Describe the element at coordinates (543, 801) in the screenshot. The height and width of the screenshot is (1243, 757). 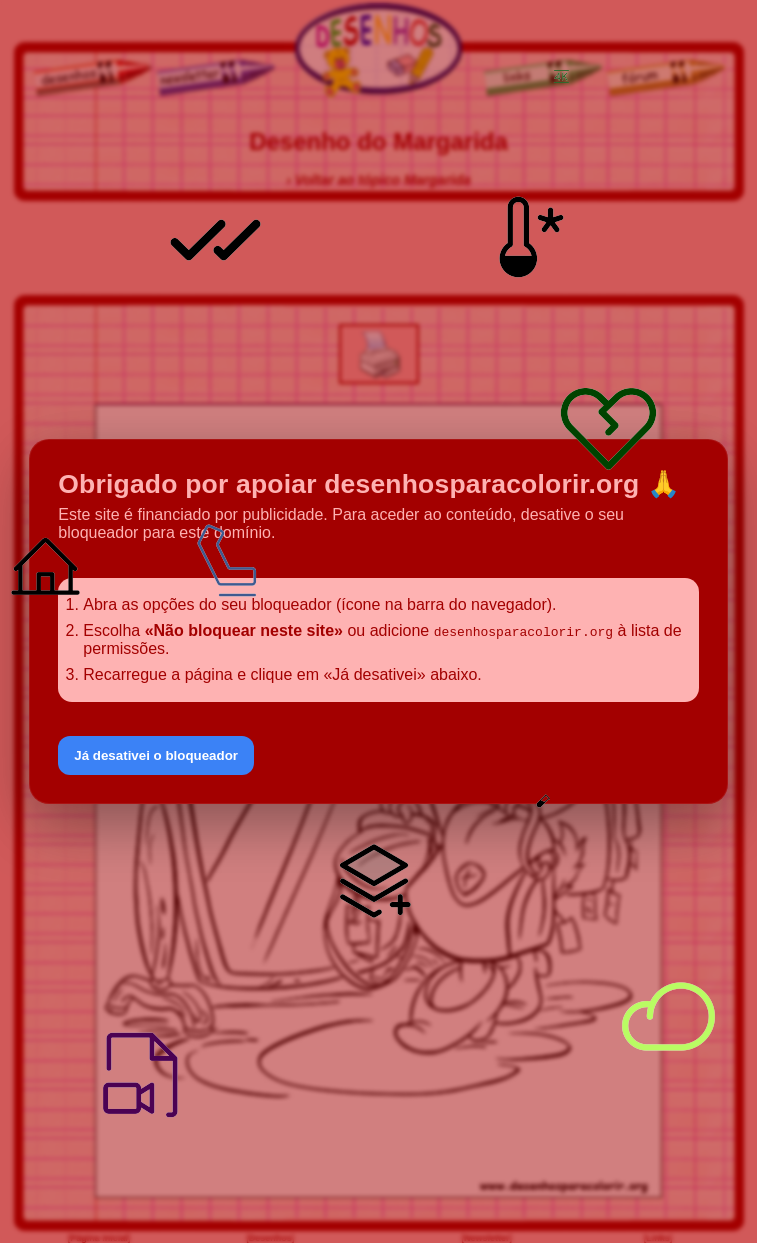
I see `run a test or experiment` at that location.